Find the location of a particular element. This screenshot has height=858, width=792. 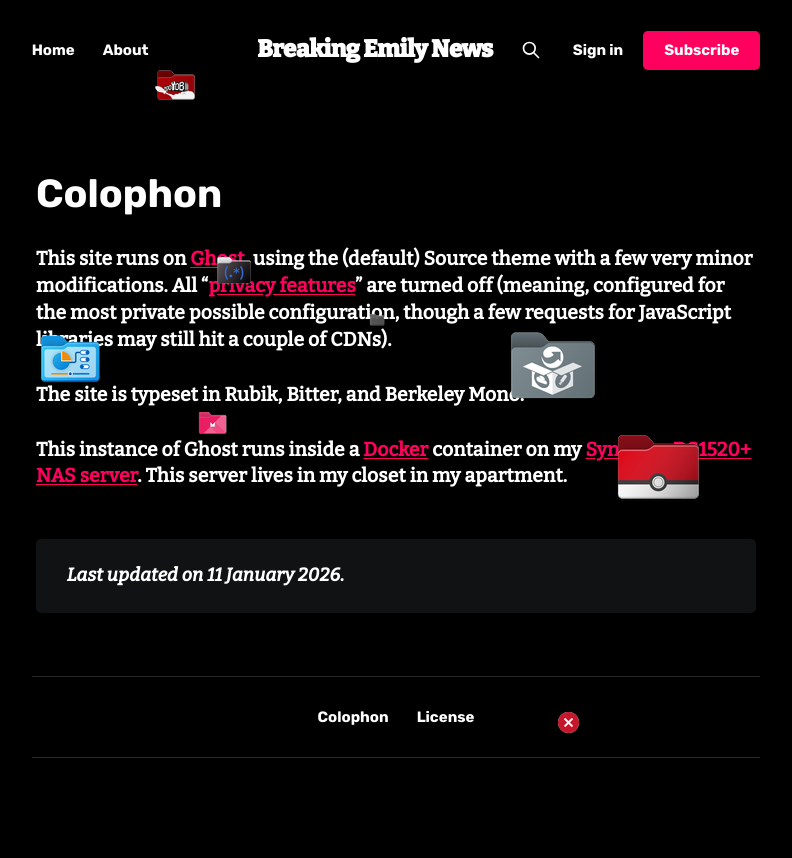

folder containing regular expression files or scripts is located at coordinates (234, 271).